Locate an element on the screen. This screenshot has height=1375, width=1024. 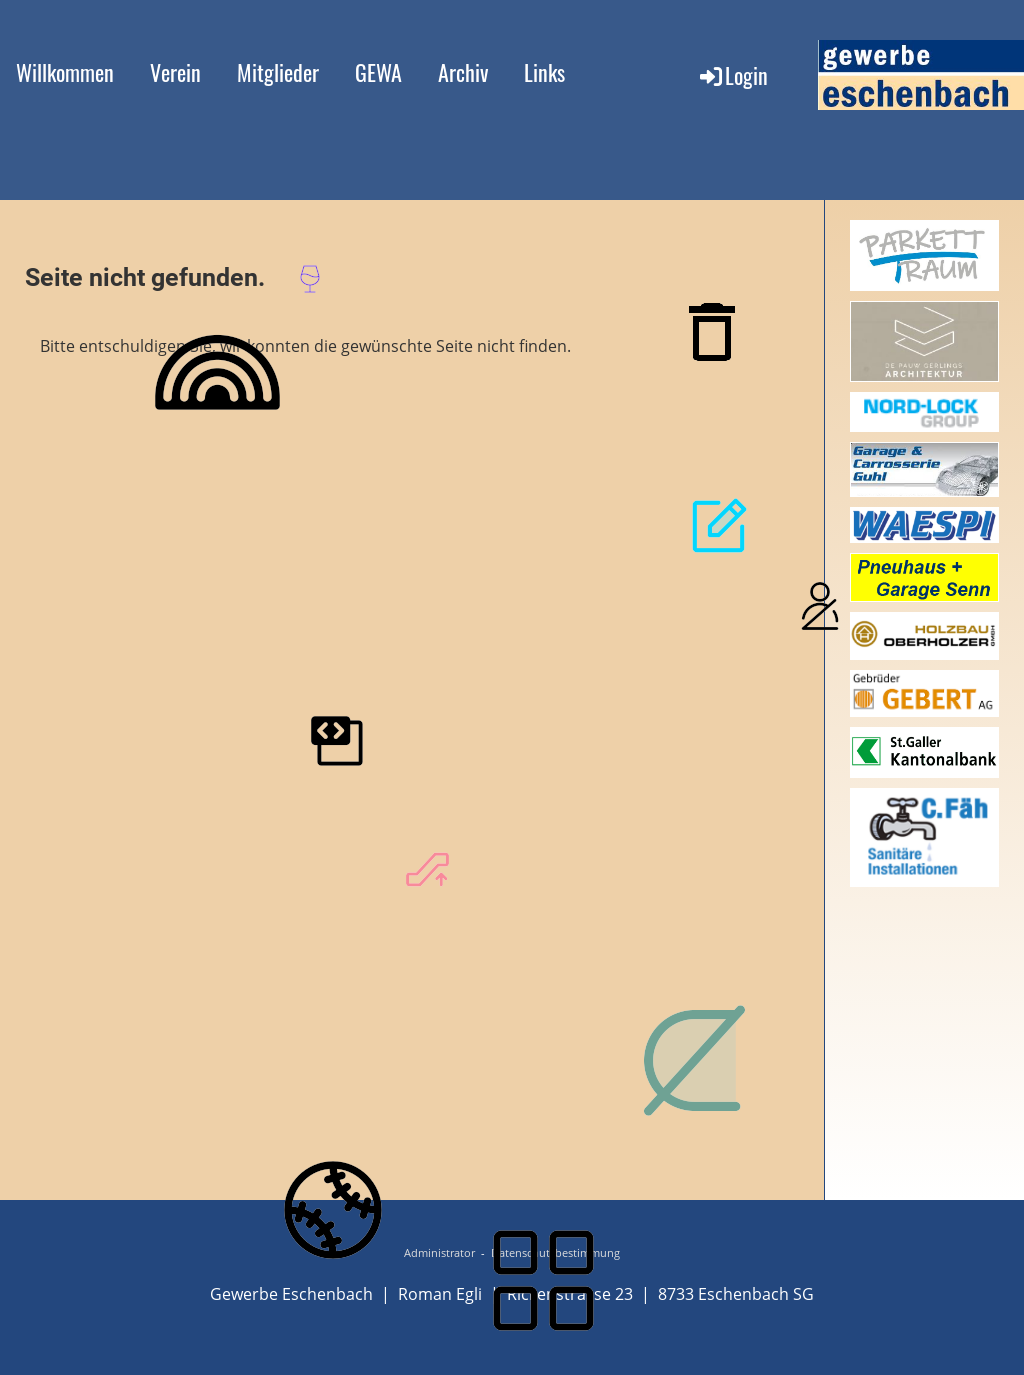
browse wine selection is located at coordinates (310, 278).